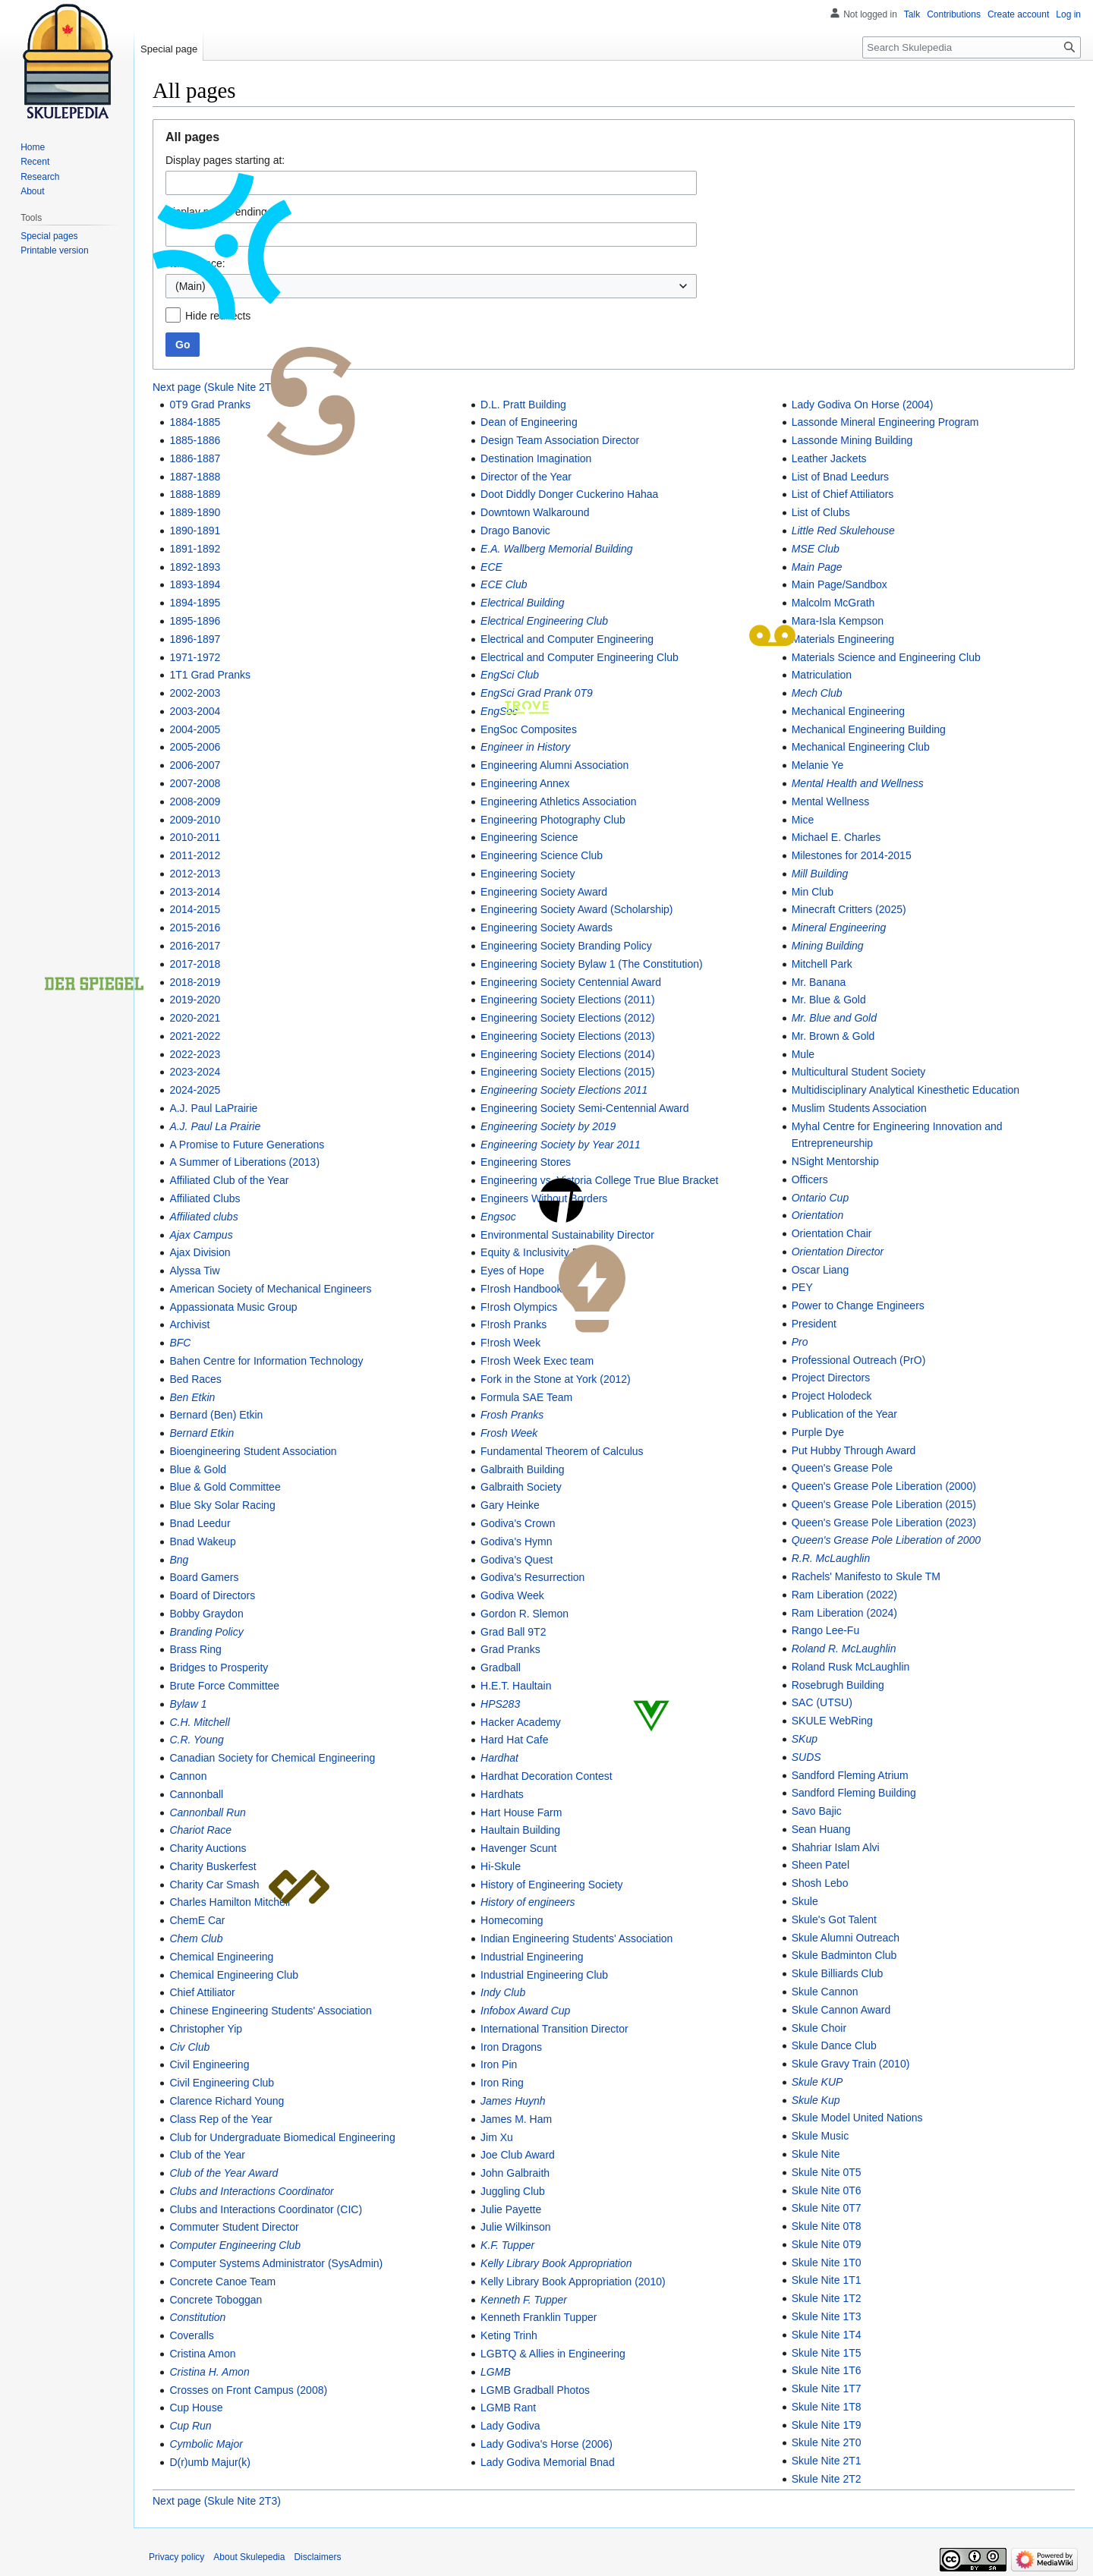 This screenshot has width=1093, height=2576. What do you see at coordinates (310, 401) in the screenshot?
I see `open the Scribd app` at bounding box center [310, 401].